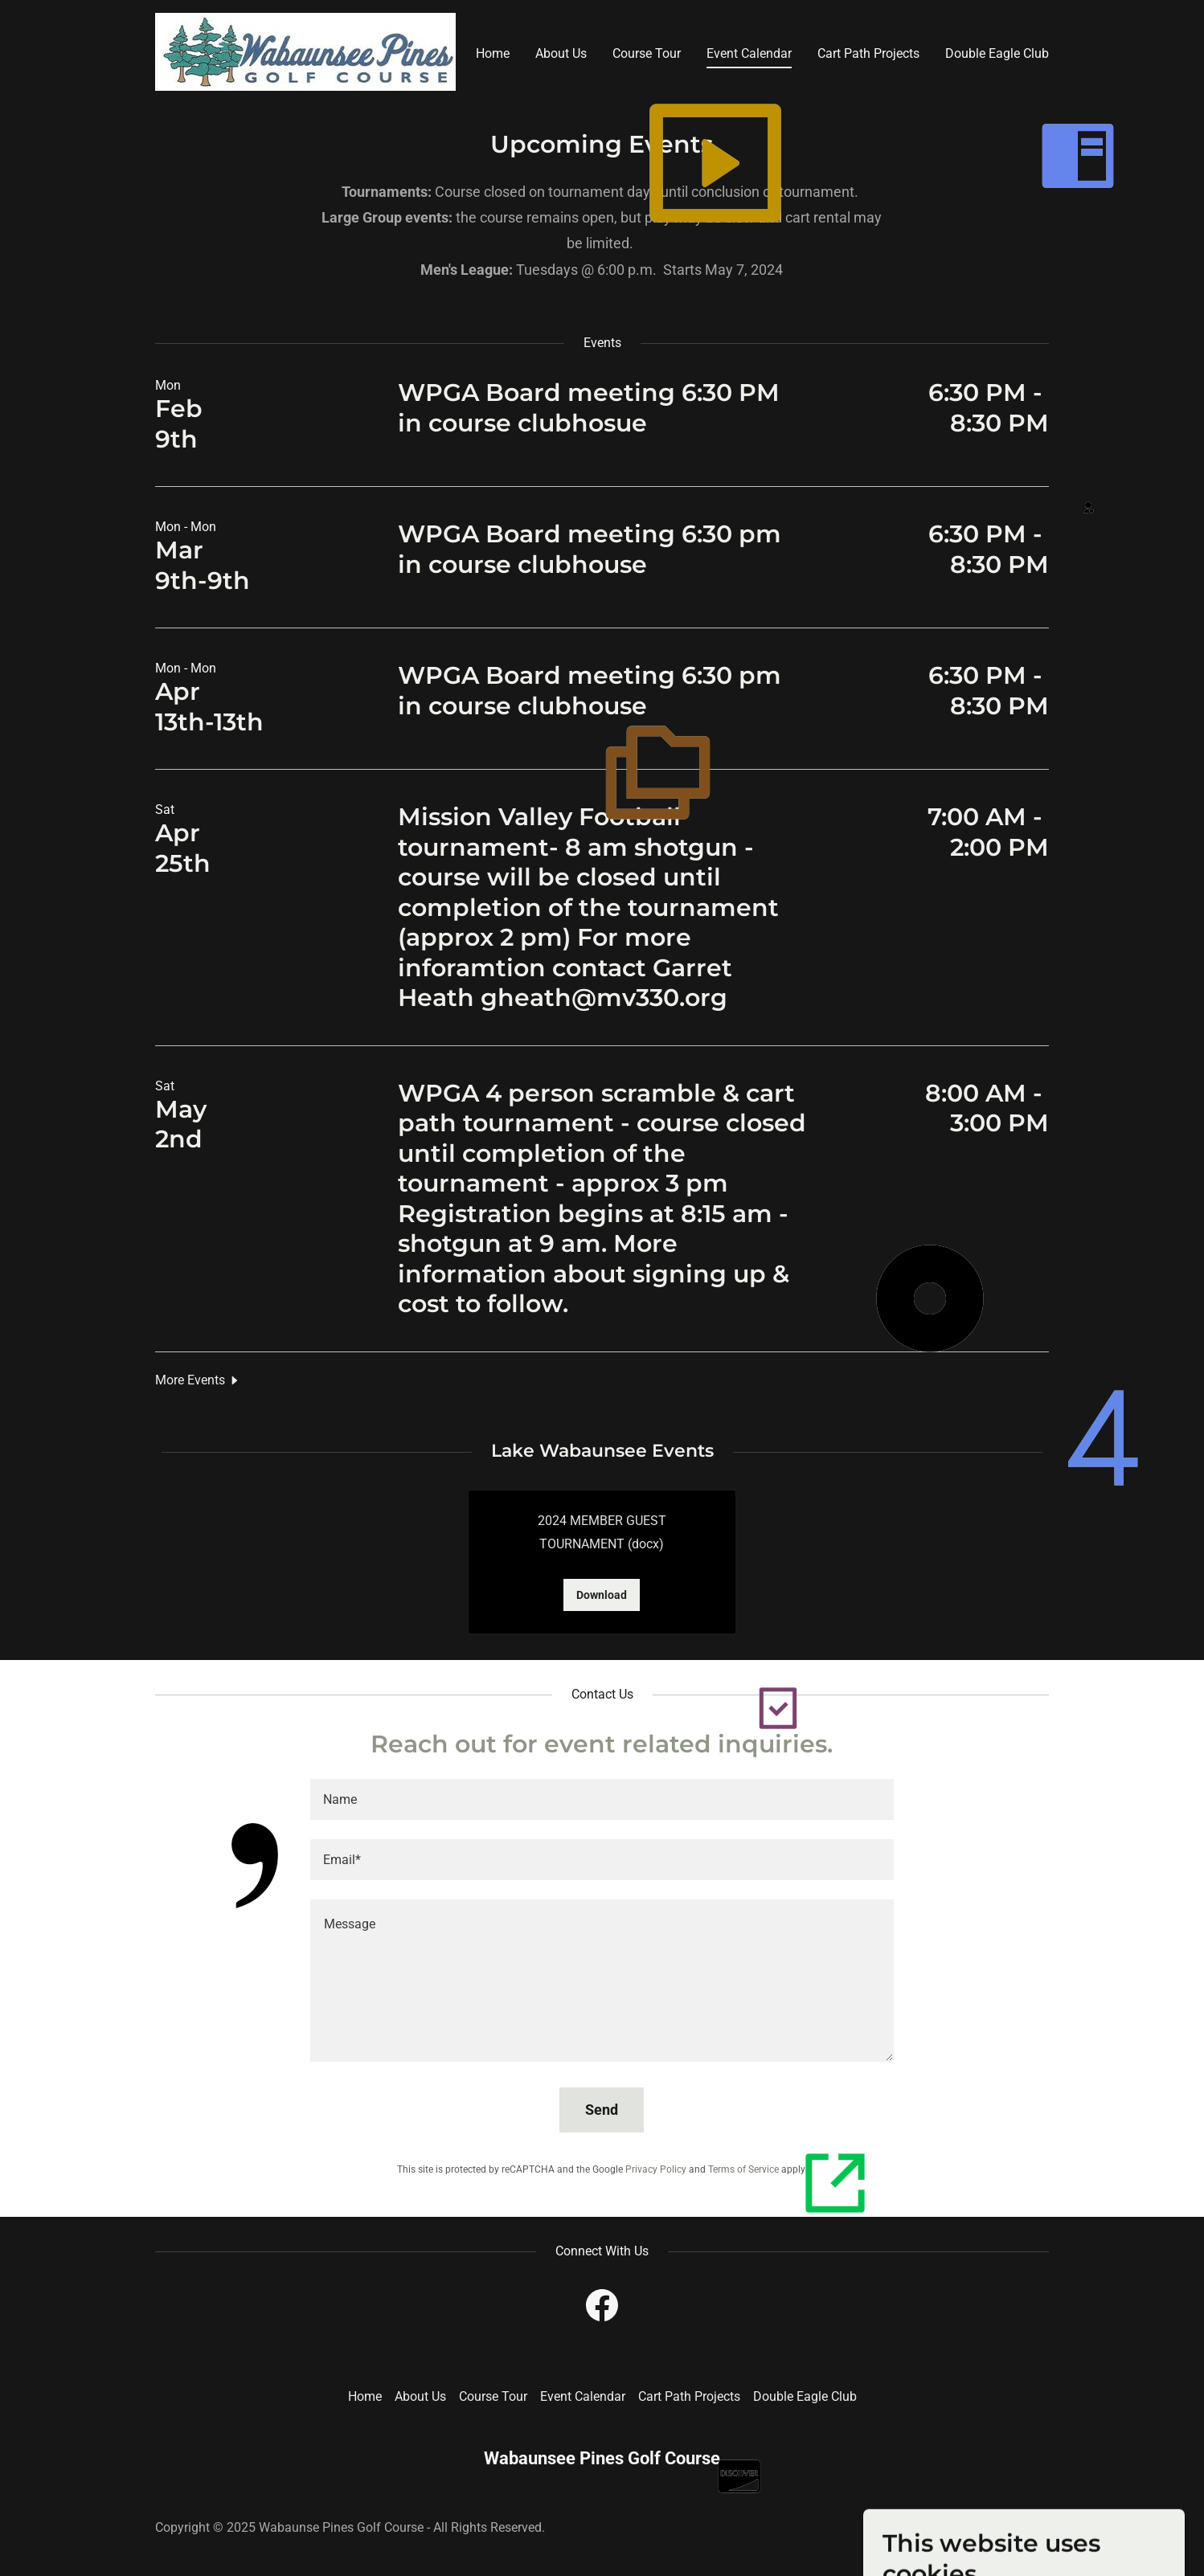  I want to click on view favorite or loved contacts, so click(1088, 508).